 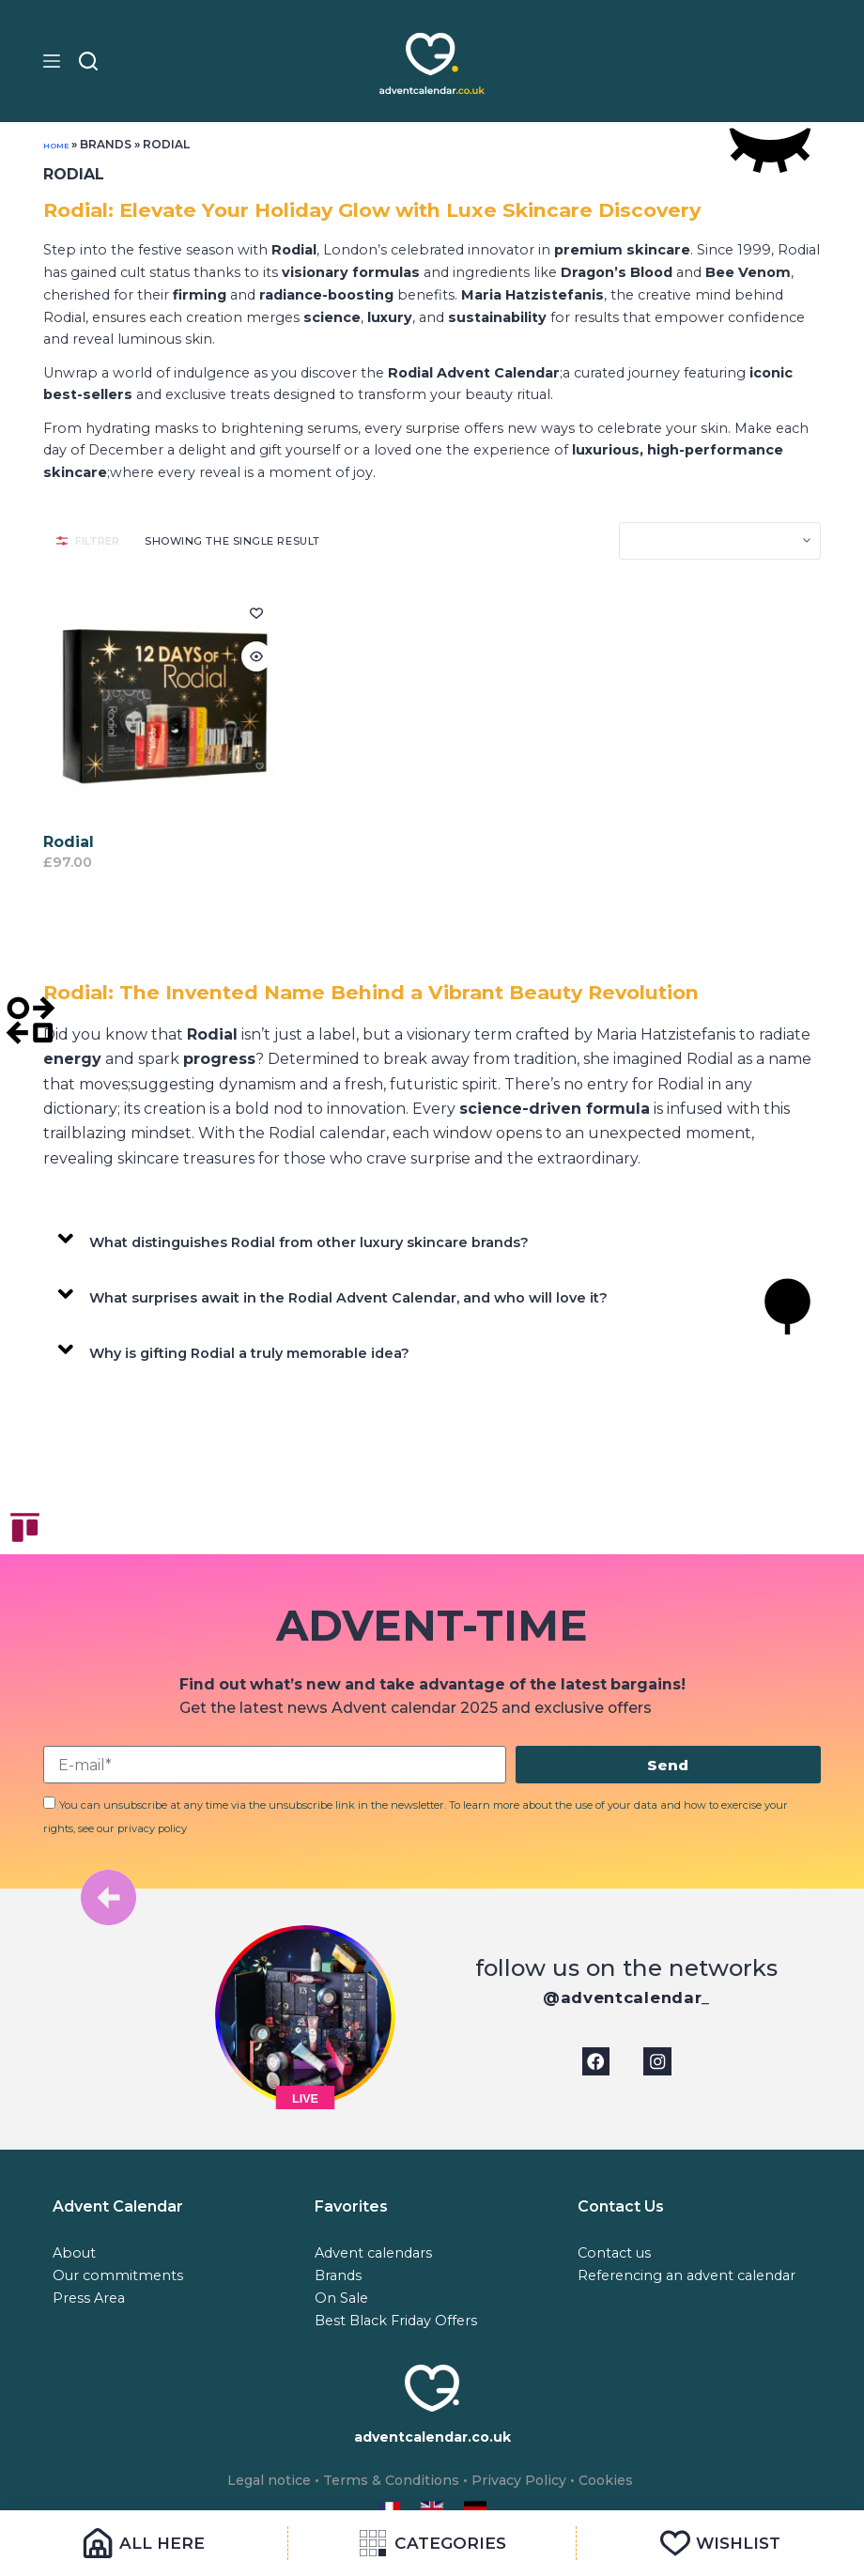 I want to click on go back to the previous screen, so click(x=108, y=1897).